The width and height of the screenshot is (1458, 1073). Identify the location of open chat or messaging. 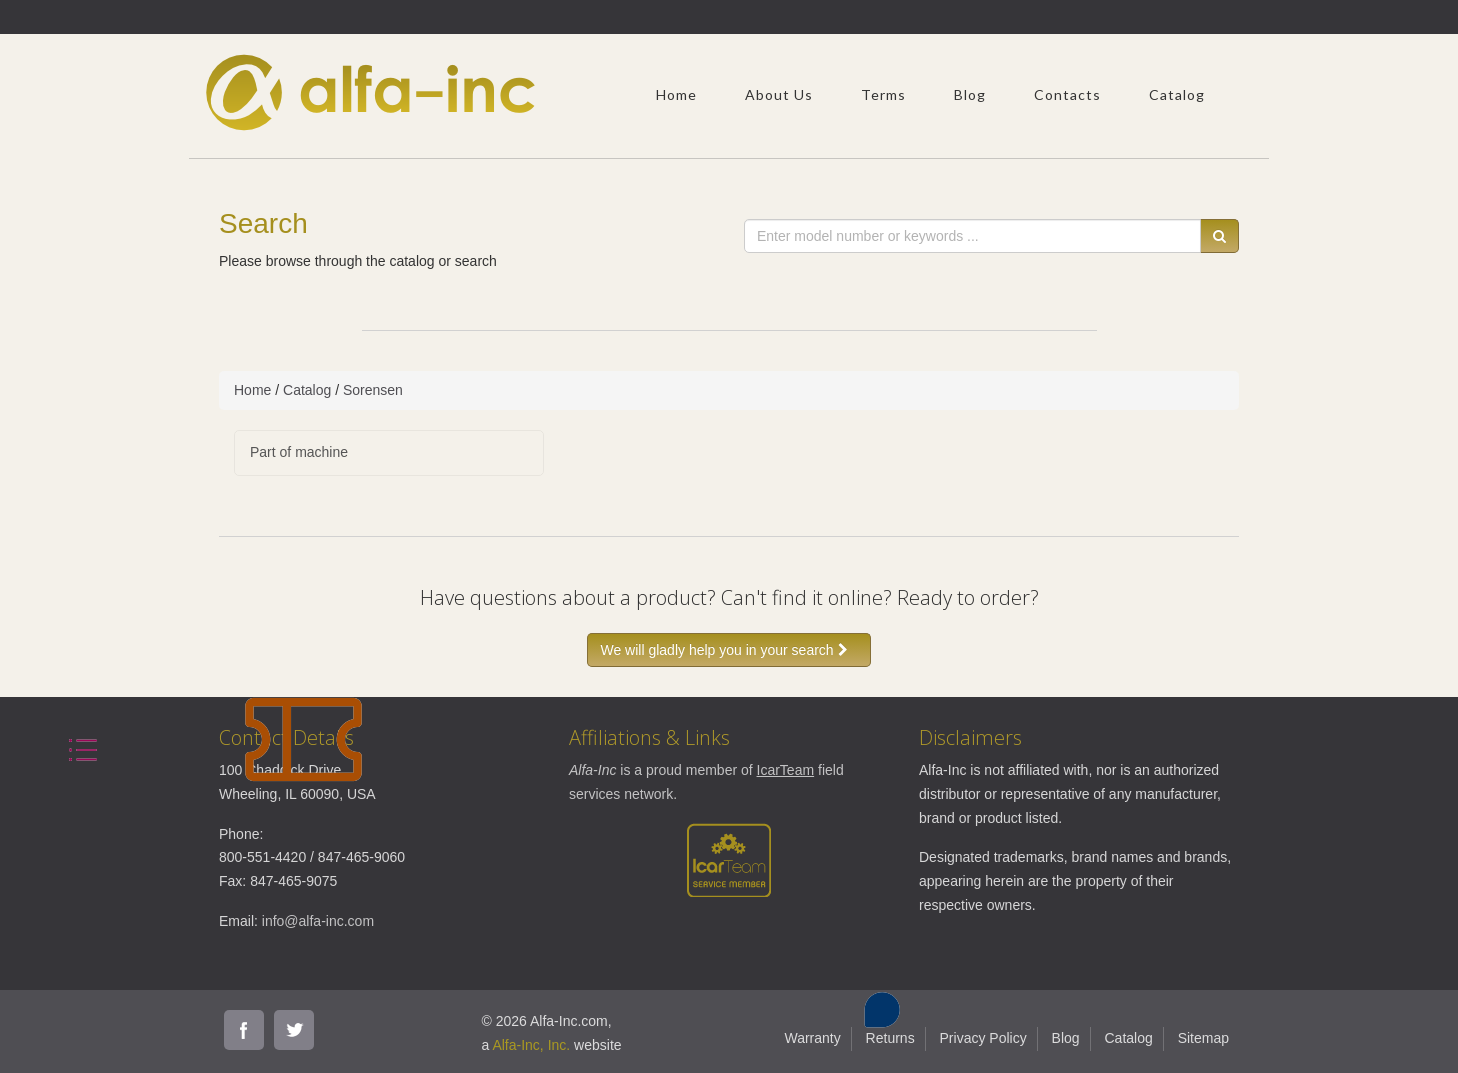
(881, 1010).